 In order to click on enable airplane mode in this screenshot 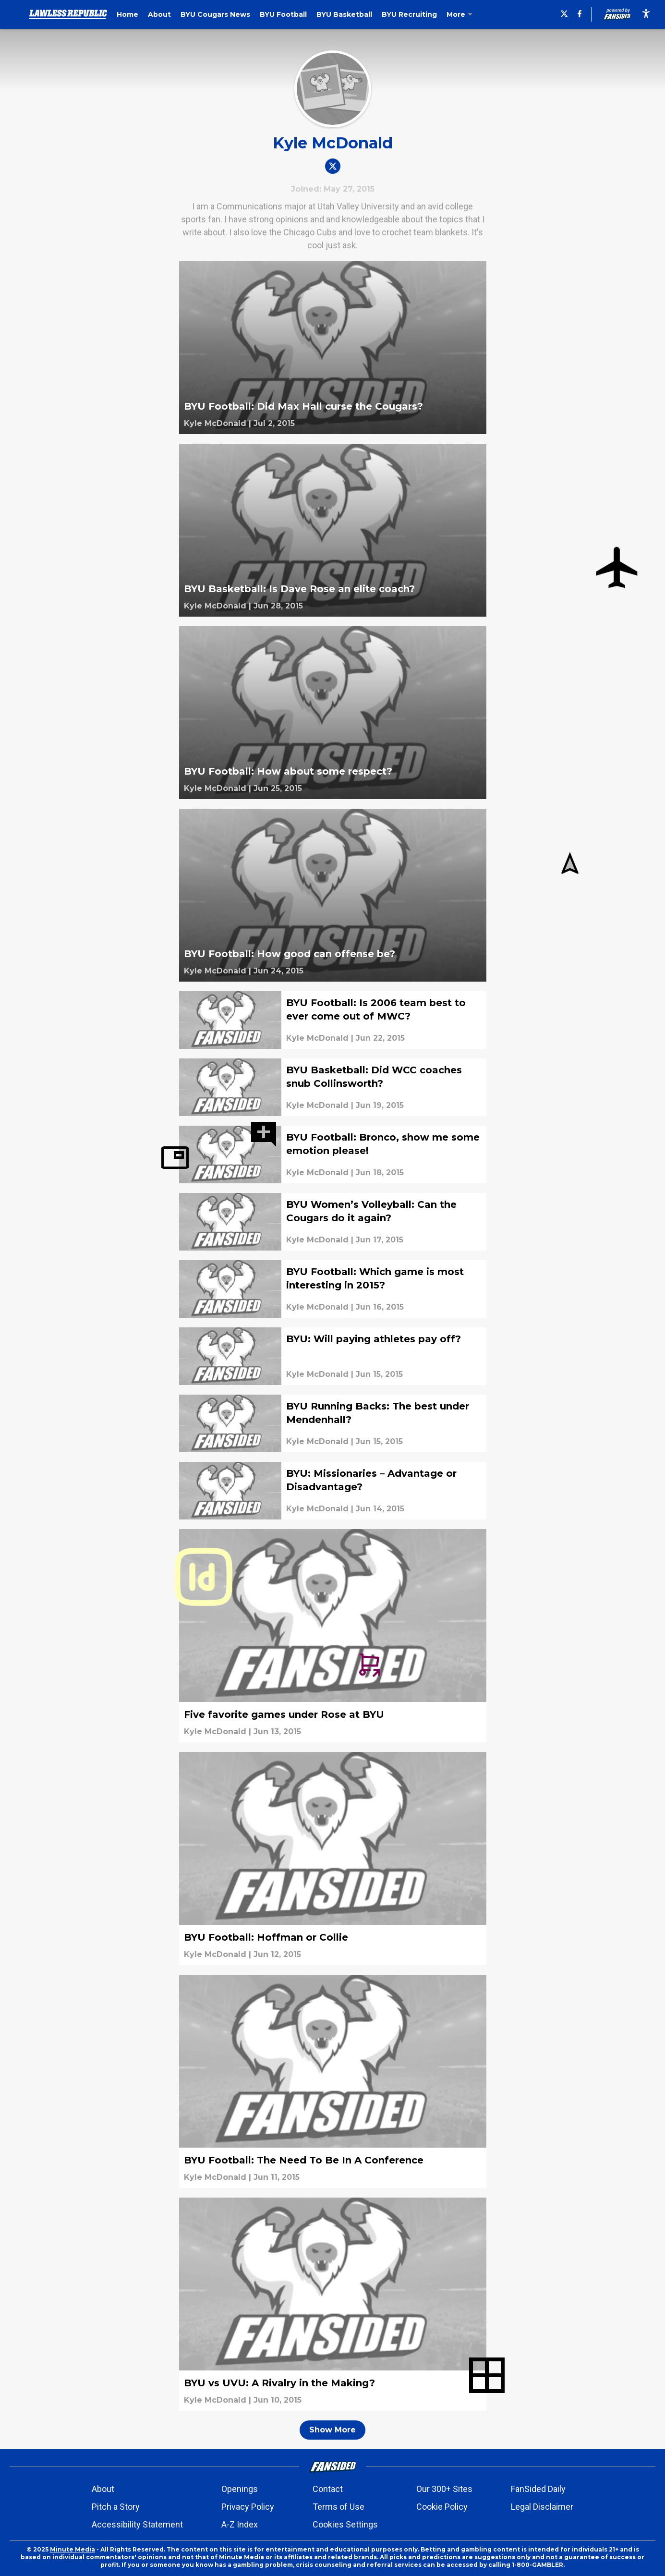, I will do `click(617, 567)`.